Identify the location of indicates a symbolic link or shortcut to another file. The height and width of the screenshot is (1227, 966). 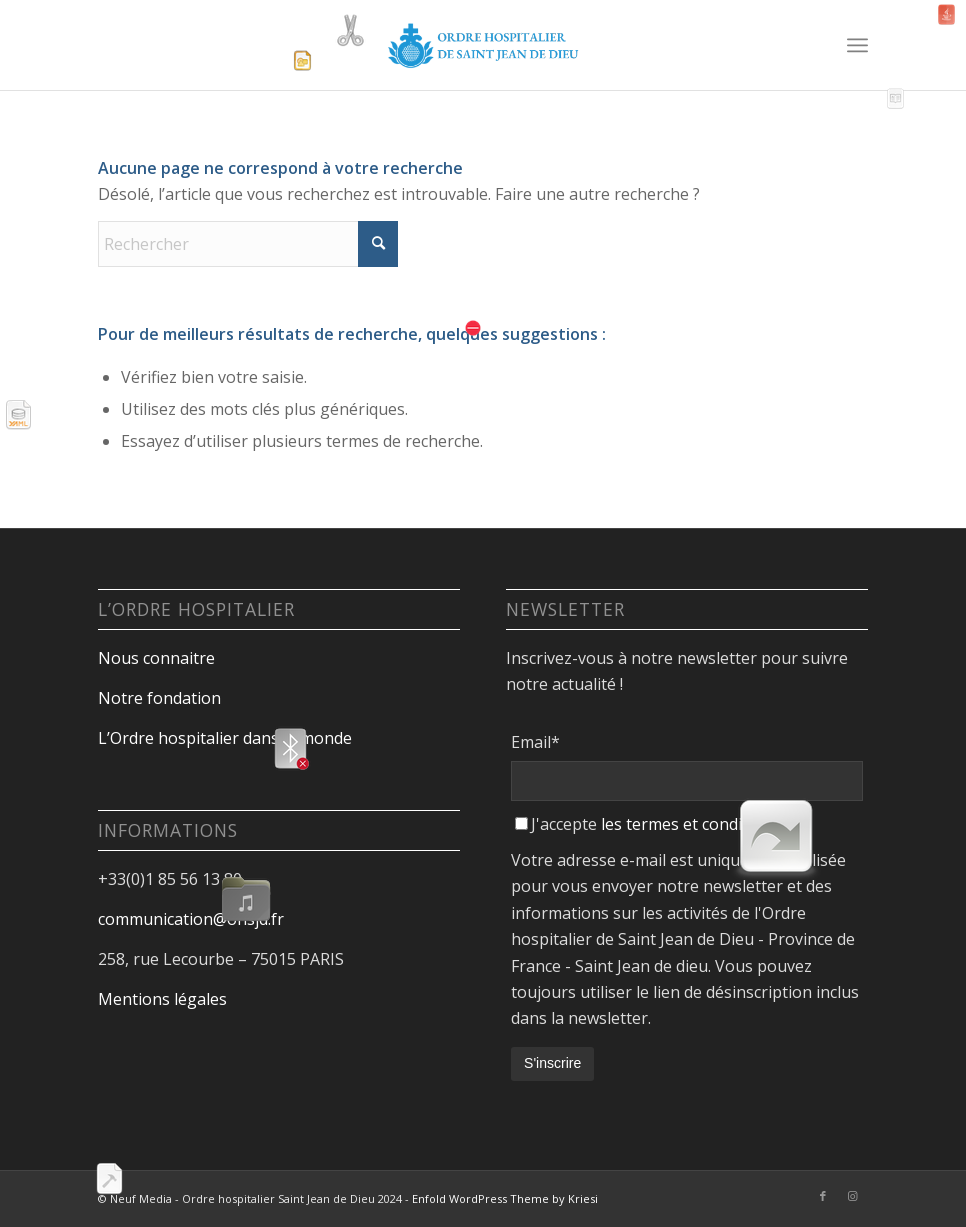
(777, 840).